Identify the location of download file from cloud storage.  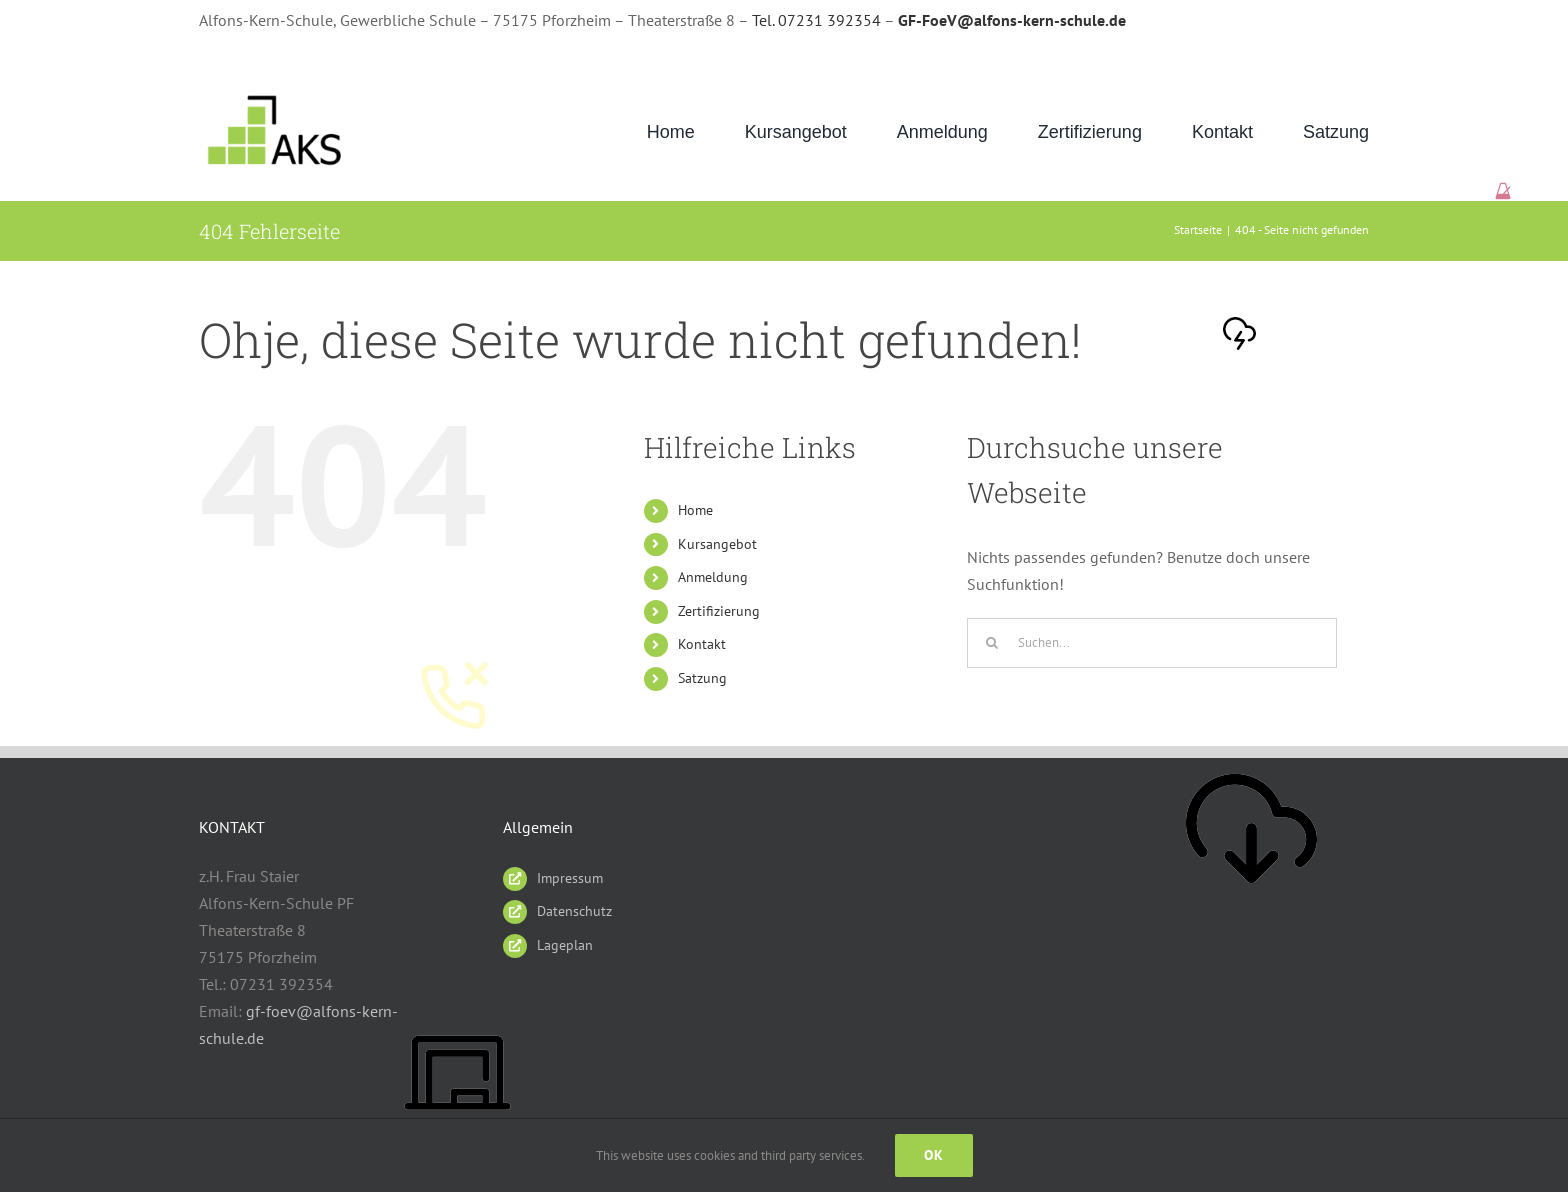
(1251, 828).